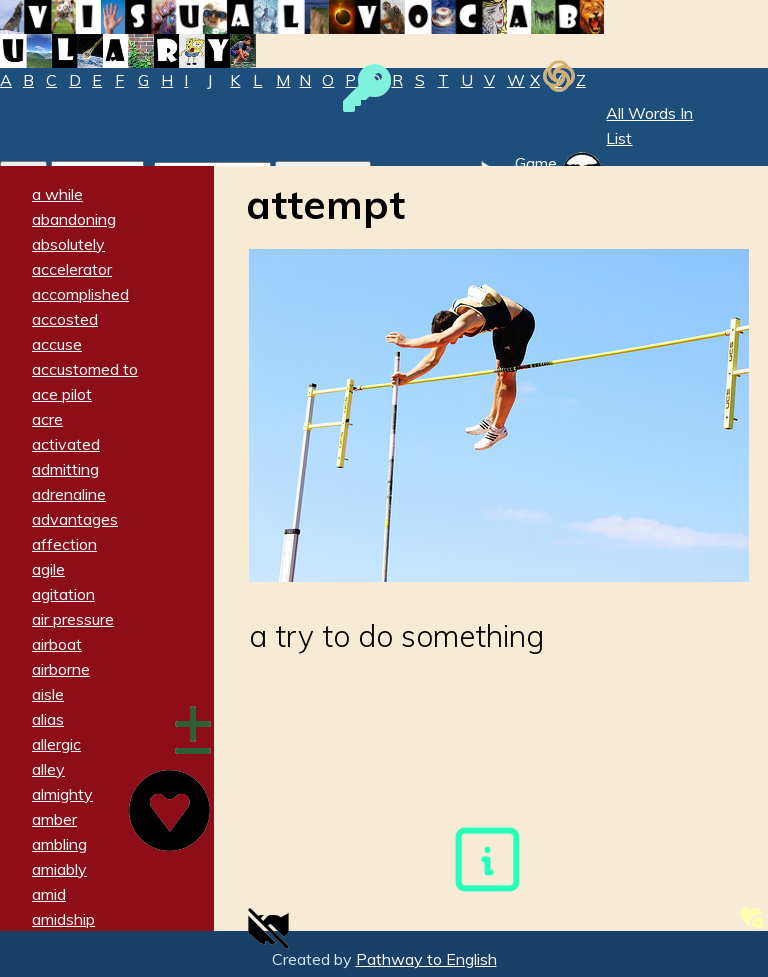 This screenshot has height=977, width=768. What do you see at coordinates (559, 76) in the screenshot?
I see `open loom video recording app` at bounding box center [559, 76].